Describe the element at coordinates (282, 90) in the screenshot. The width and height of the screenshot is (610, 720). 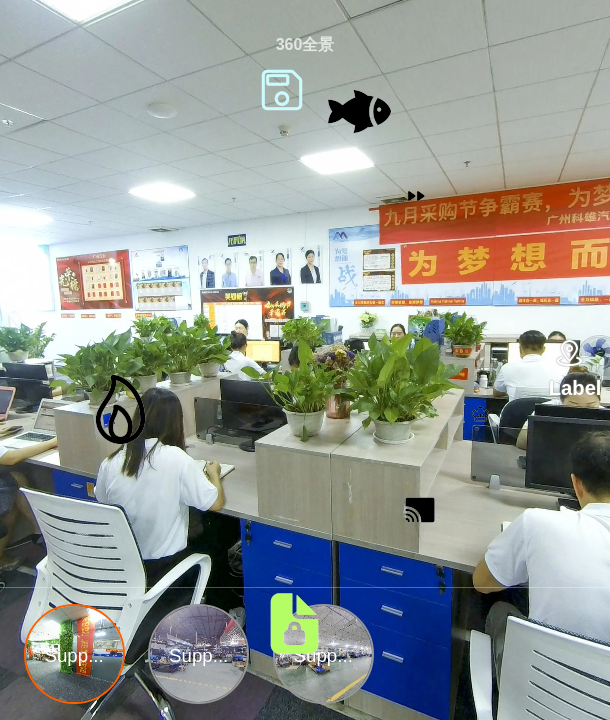
I see `save current file or document` at that location.